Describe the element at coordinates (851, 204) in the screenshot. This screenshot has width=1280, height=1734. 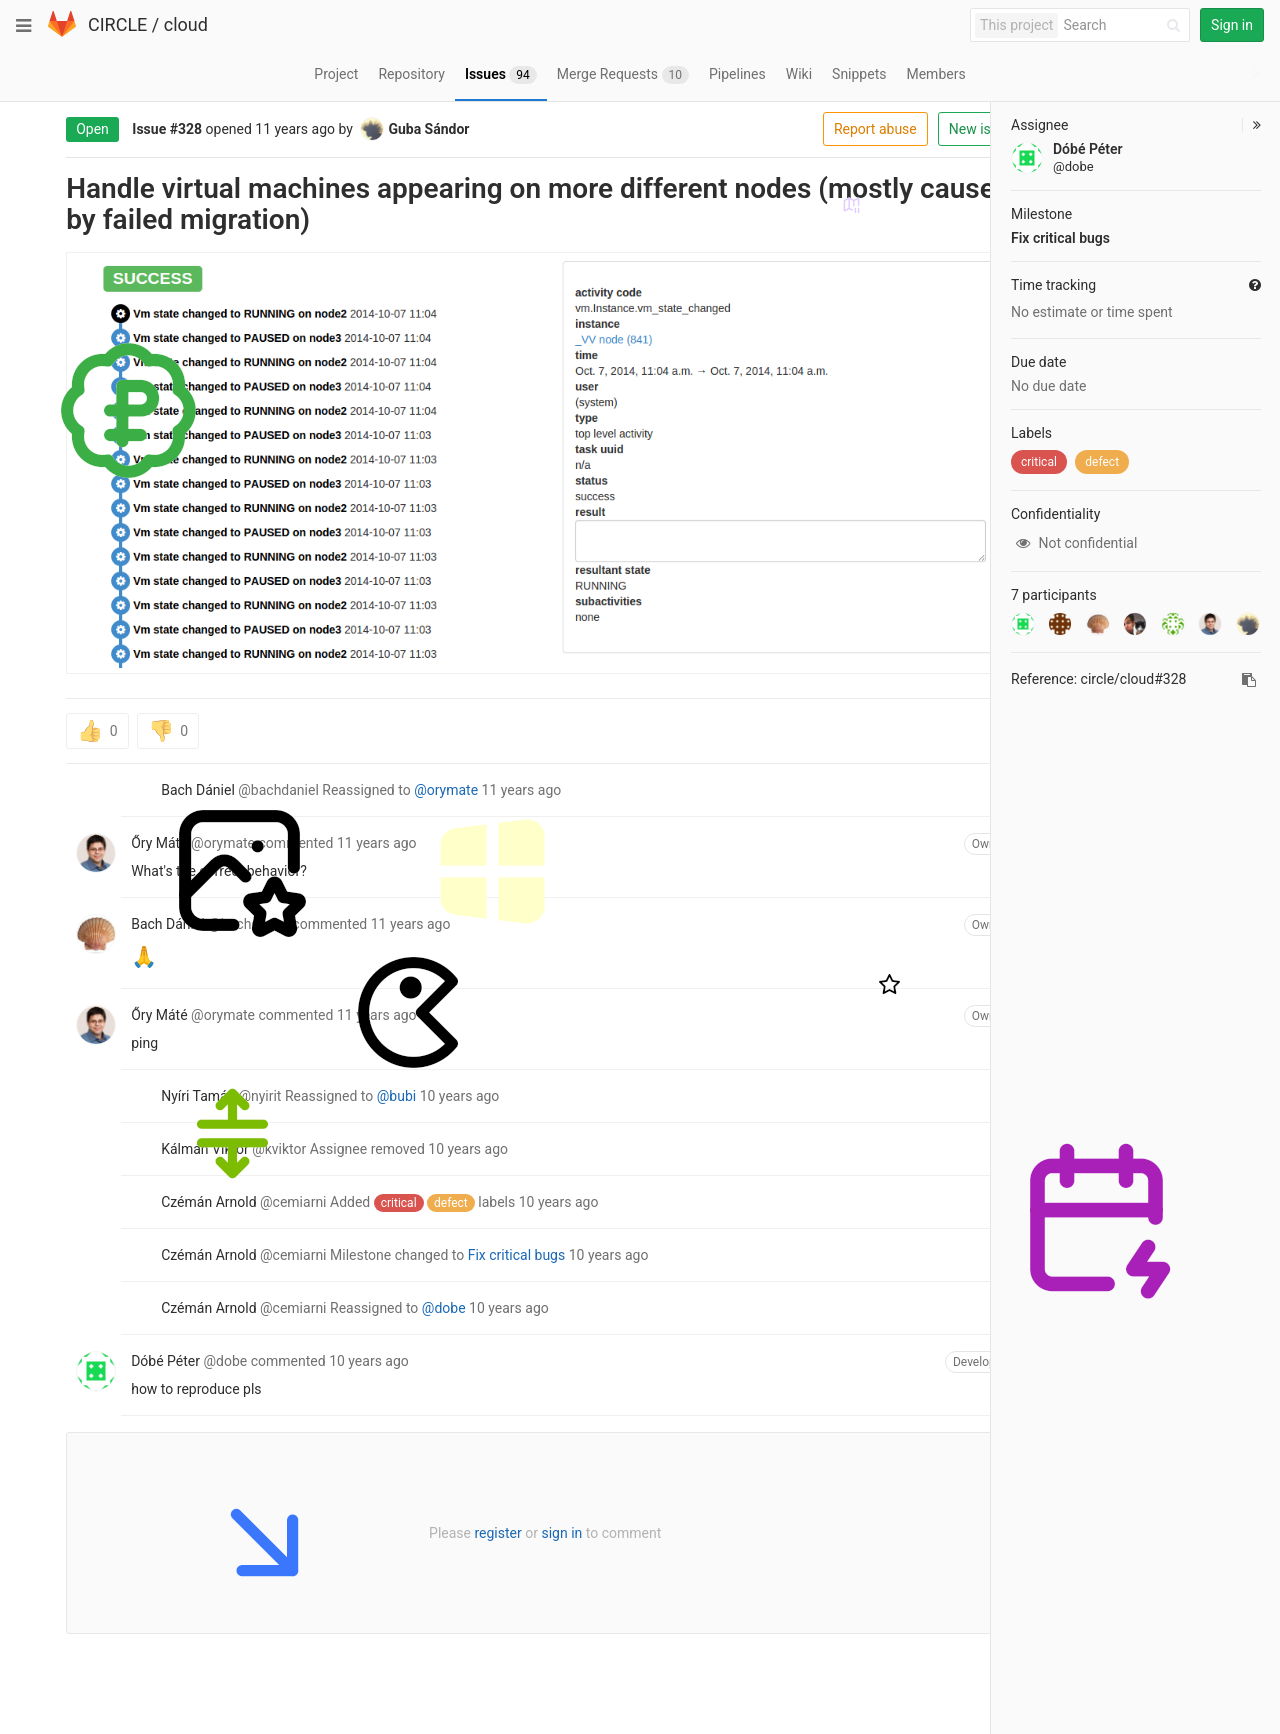
I see `pause map navigation or tracking` at that location.